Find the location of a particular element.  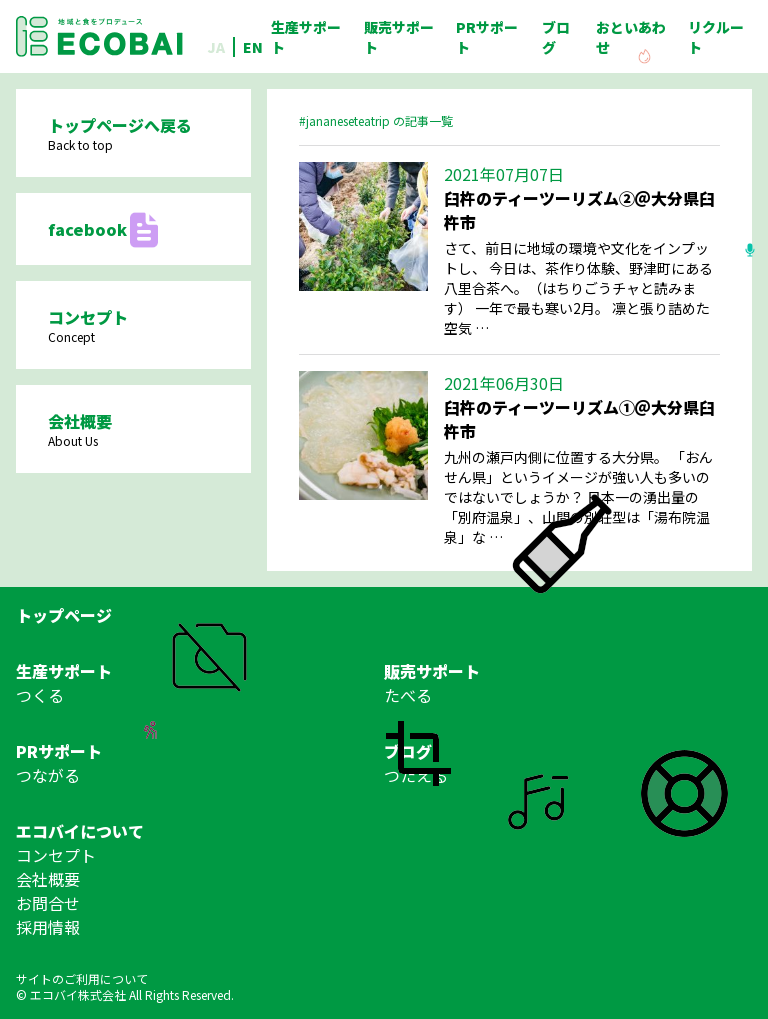

remove a song from playlist is located at coordinates (539, 800).